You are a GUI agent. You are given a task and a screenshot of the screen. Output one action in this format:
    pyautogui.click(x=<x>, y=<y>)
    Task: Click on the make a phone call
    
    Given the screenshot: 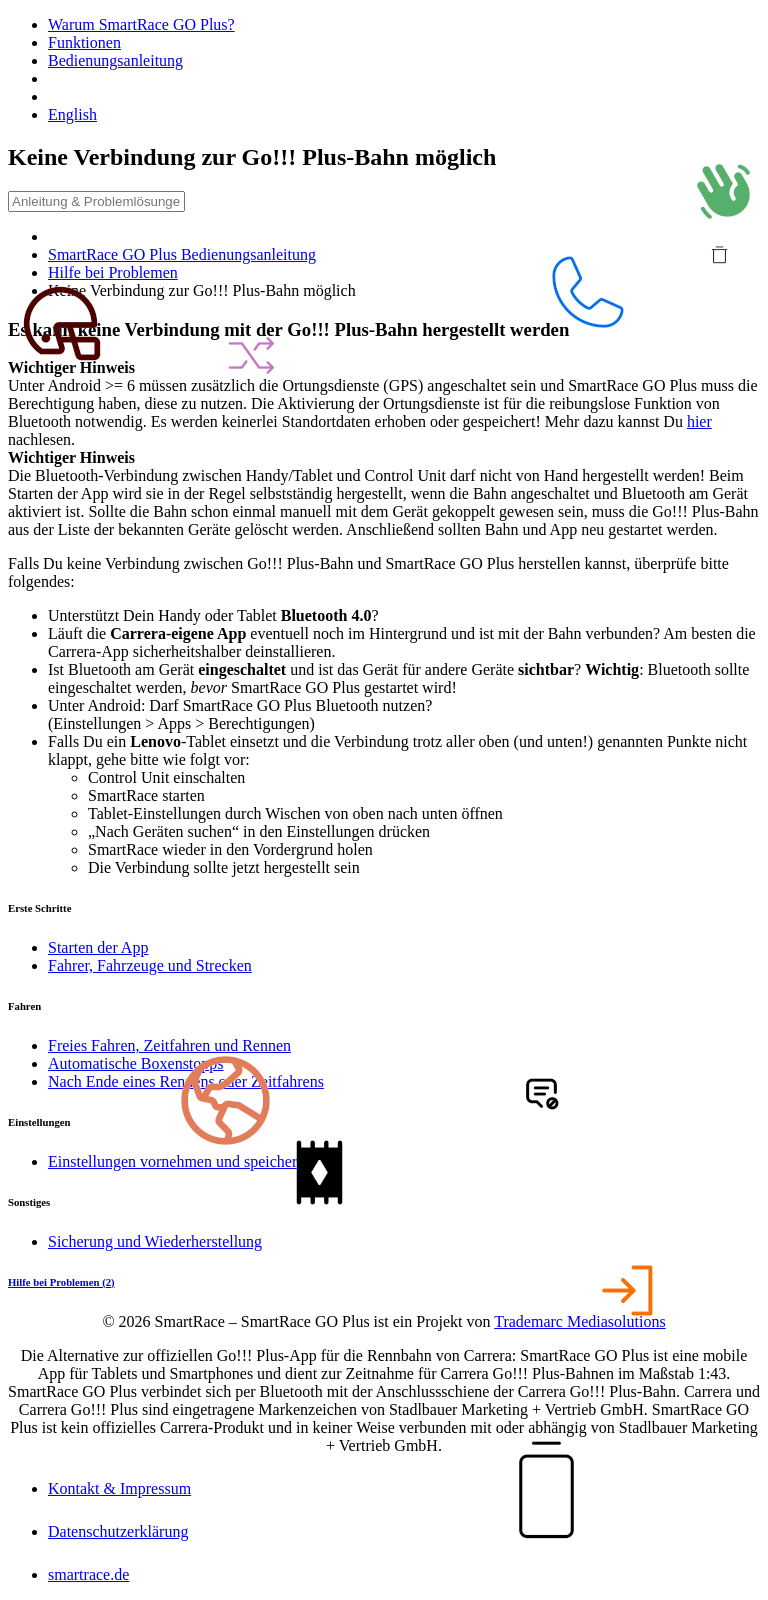 What is the action you would take?
    pyautogui.click(x=586, y=293)
    